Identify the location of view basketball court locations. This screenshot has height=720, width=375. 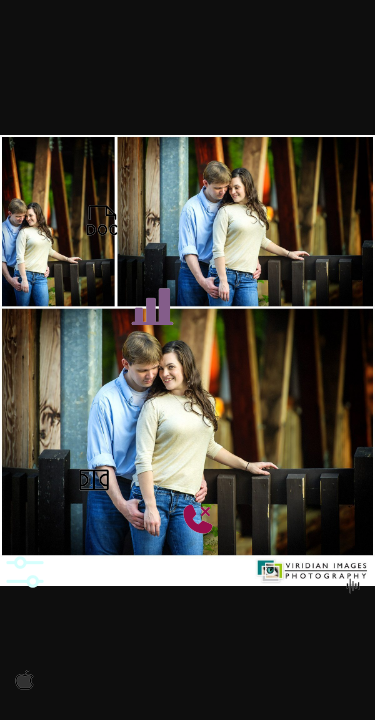
(94, 480).